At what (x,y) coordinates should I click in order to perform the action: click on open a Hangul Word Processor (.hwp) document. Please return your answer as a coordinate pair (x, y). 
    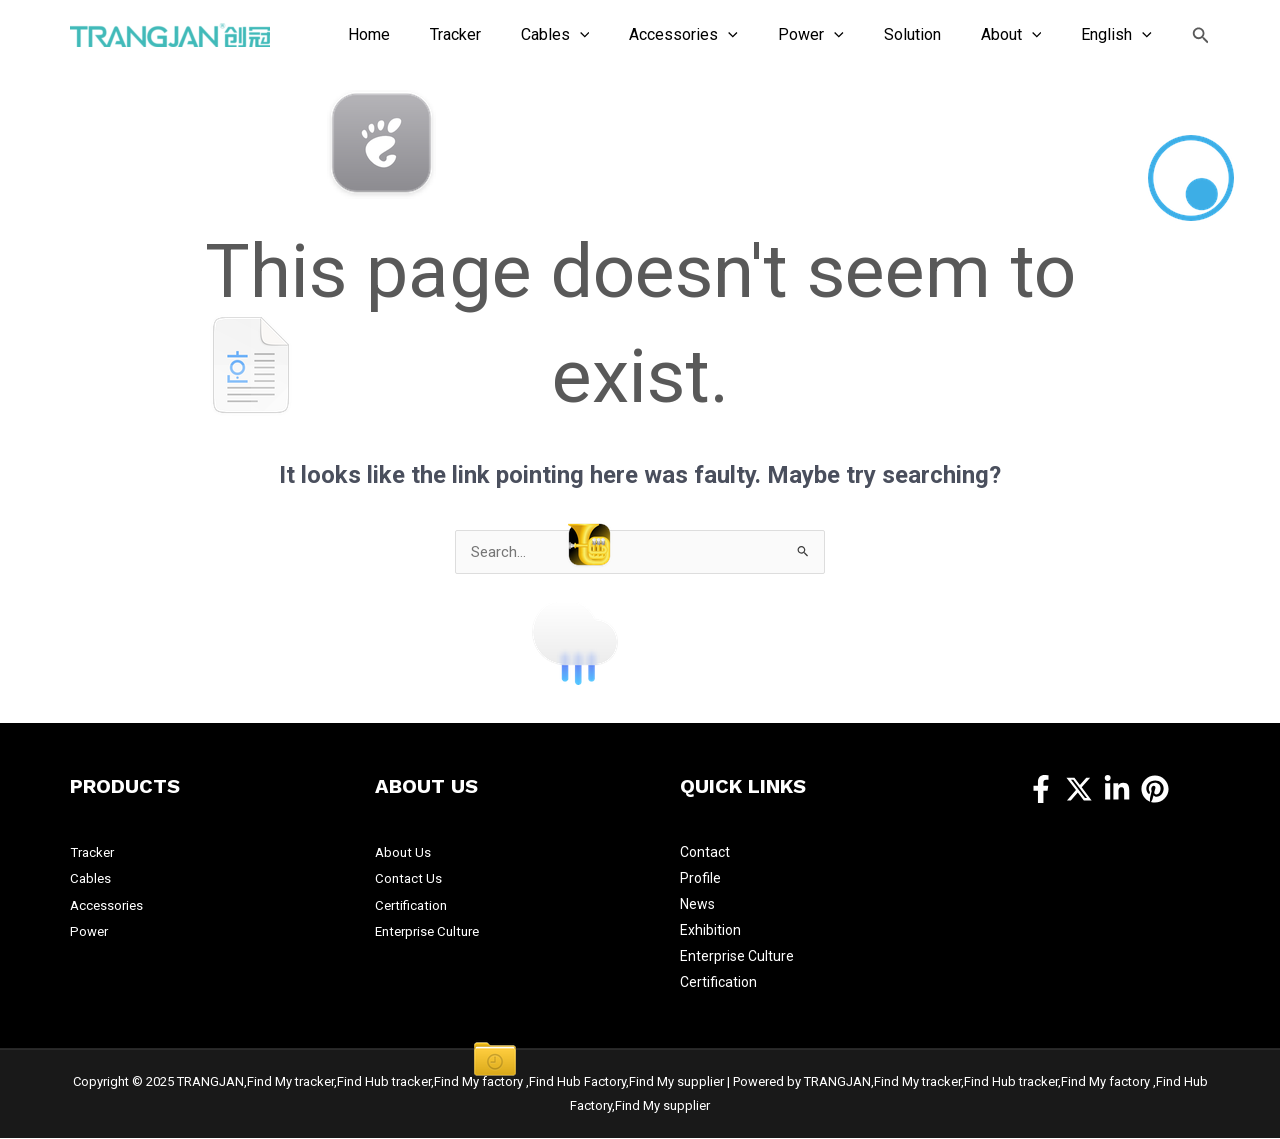
    Looking at the image, I should click on (251, 365).